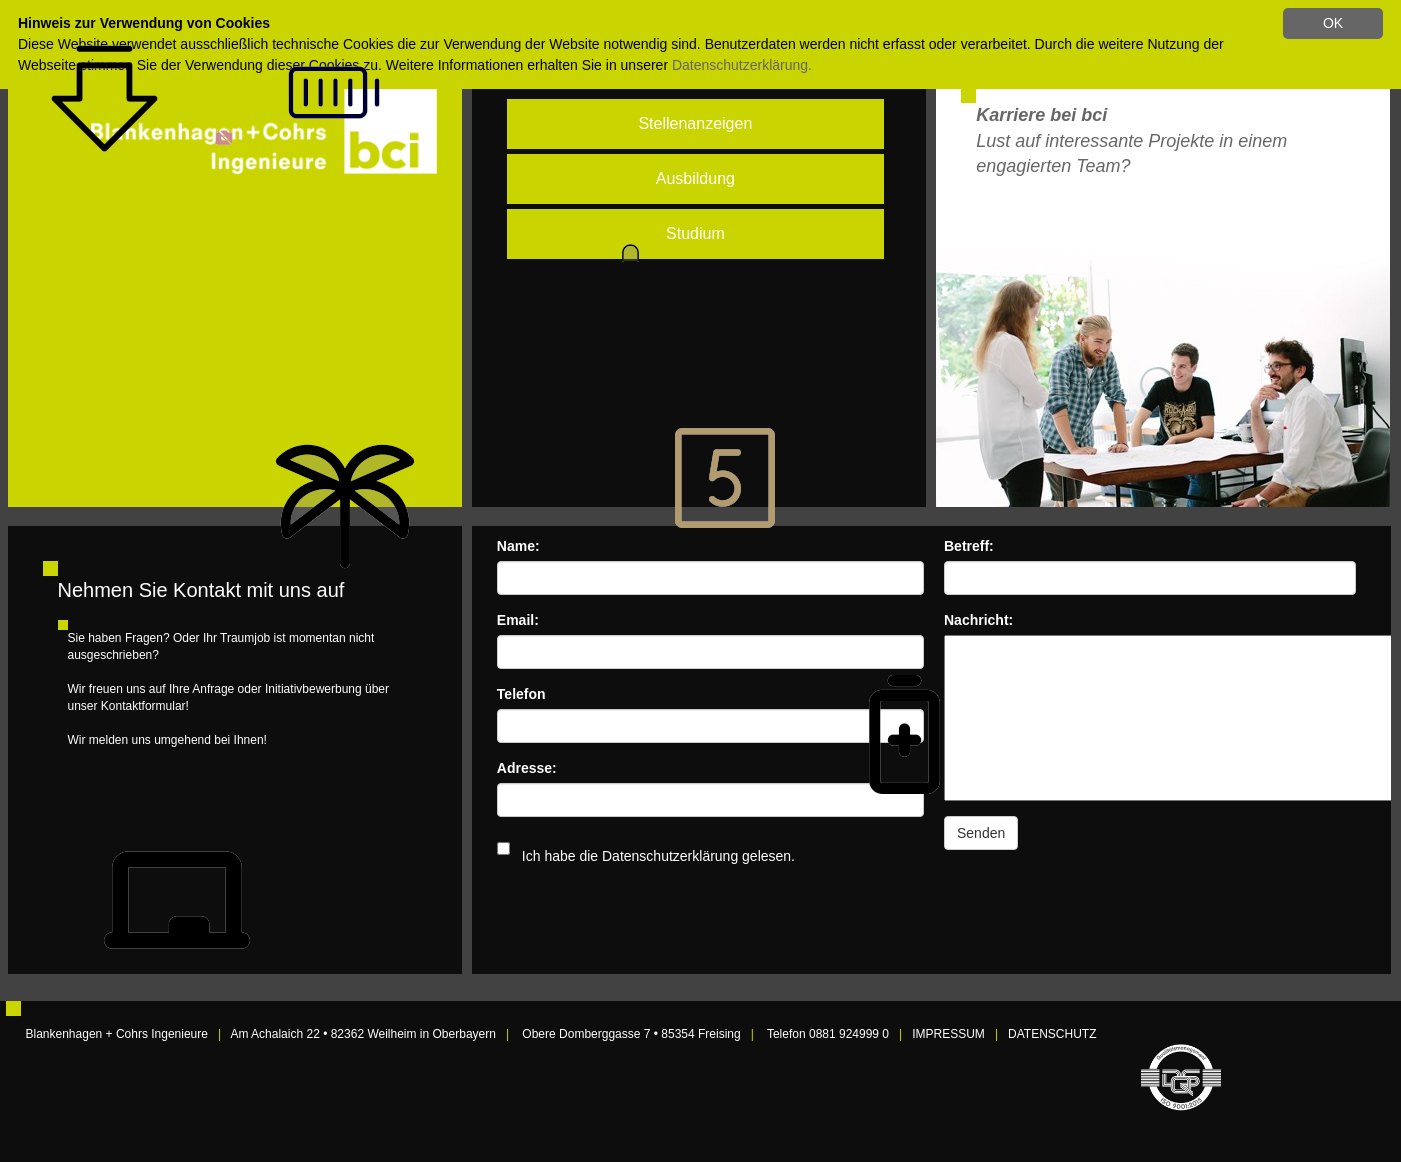 This screenshot has width=1401, height=1162. I want to click on camera is disabled or turned off, so click(224, 138).